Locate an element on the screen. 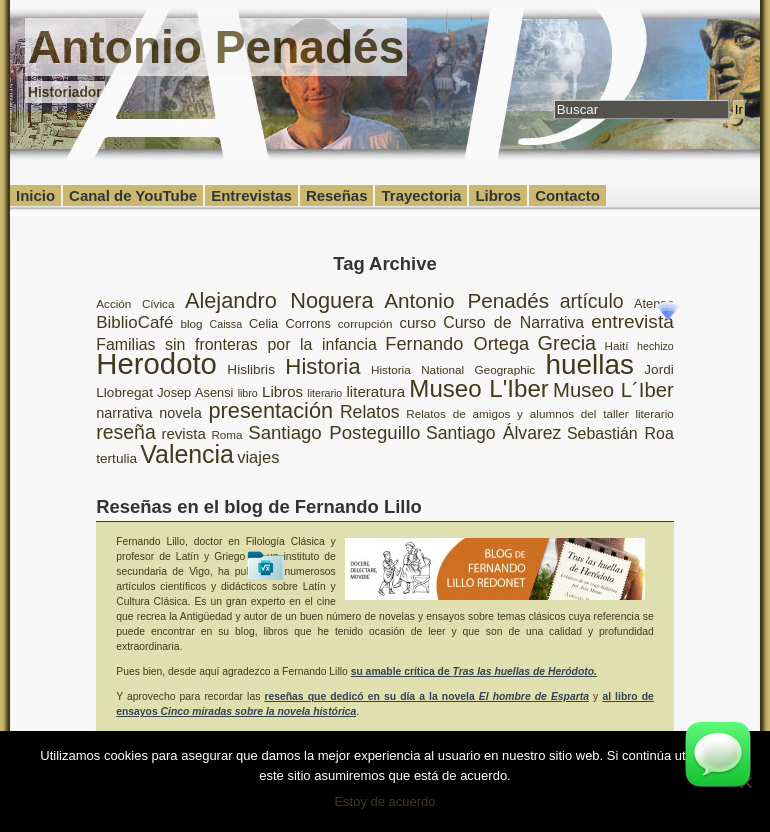 This screenshot has width=770, height=832. indicates active wireless network connection is located at coordinates (668, 311).